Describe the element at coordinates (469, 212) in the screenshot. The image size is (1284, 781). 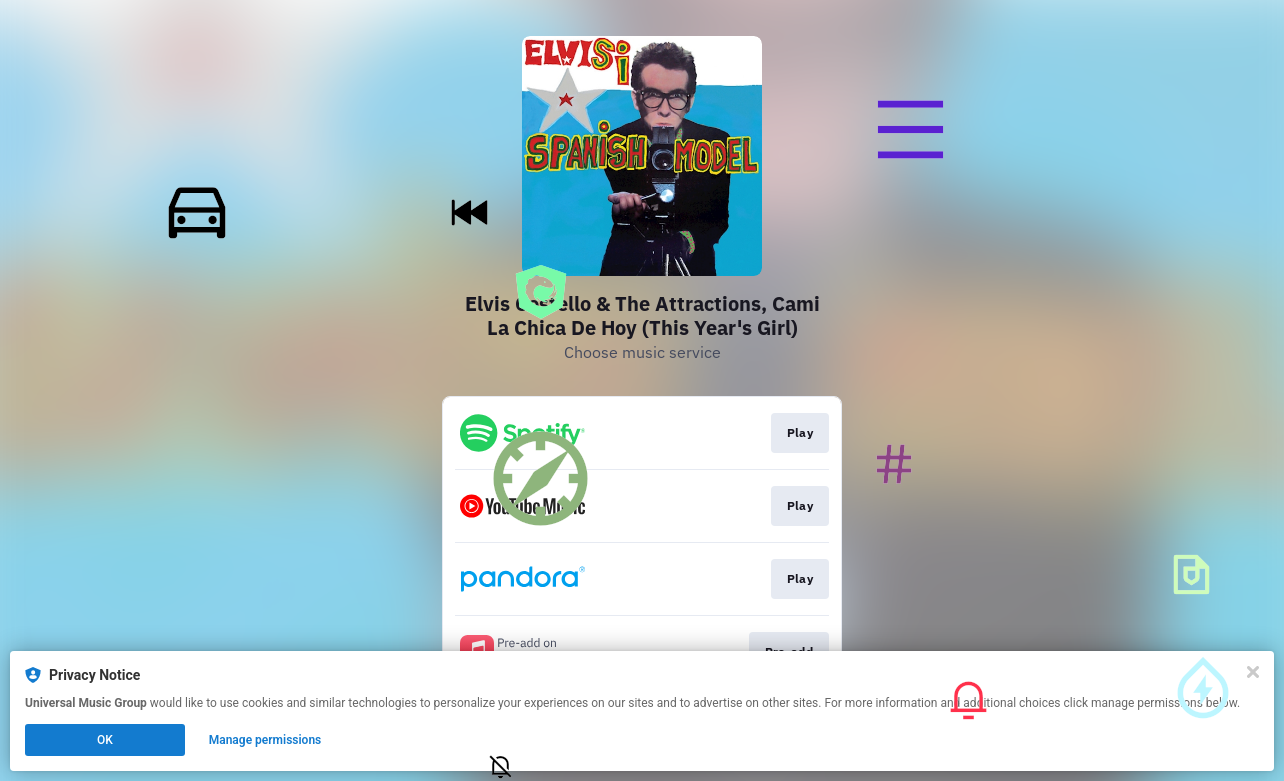
I see `skip to the beginning of the track` at that location.